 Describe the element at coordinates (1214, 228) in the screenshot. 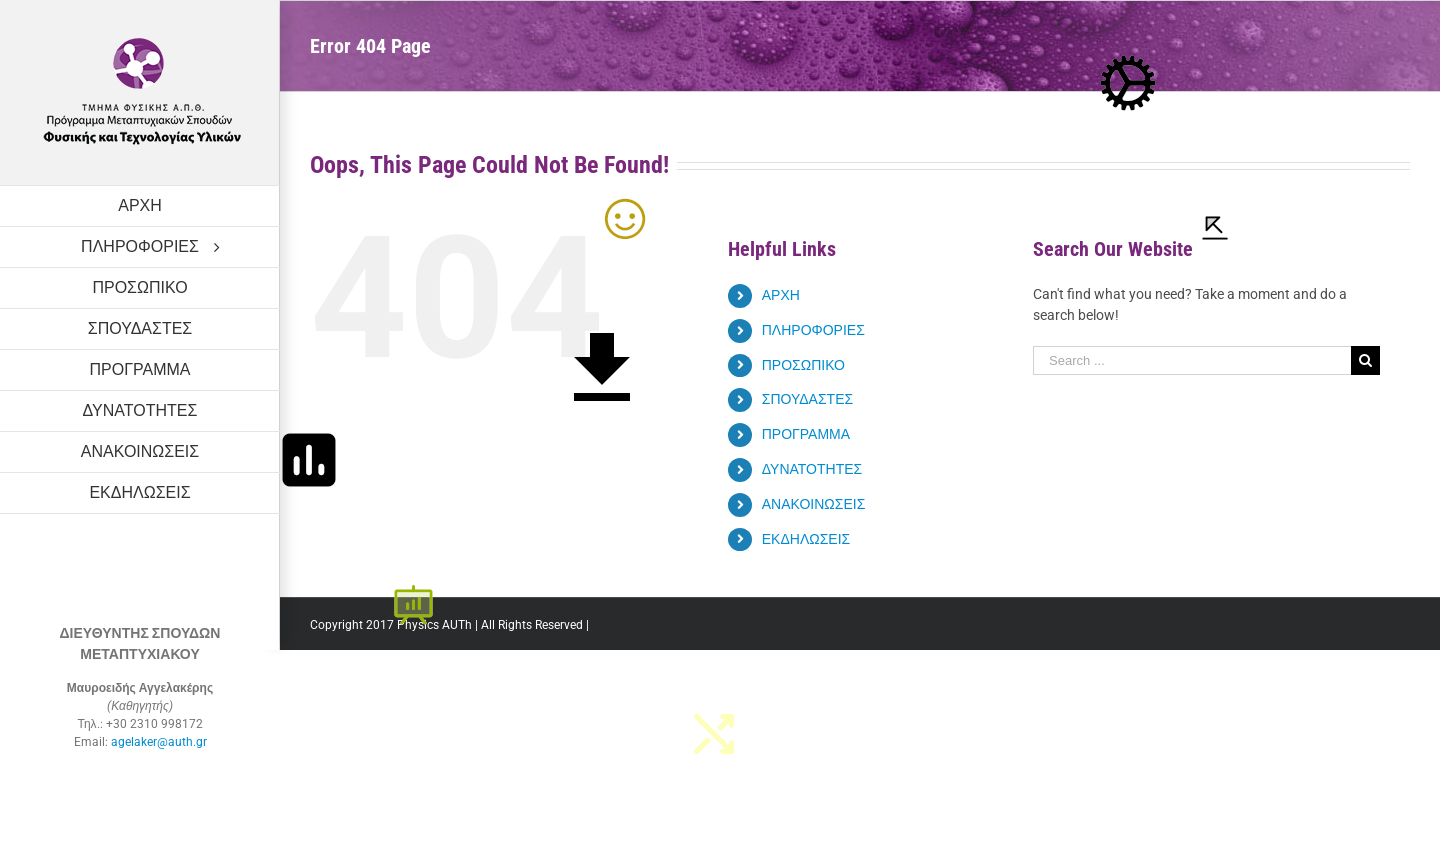

I see `navigate to the top-left or beginning of content` at that location.